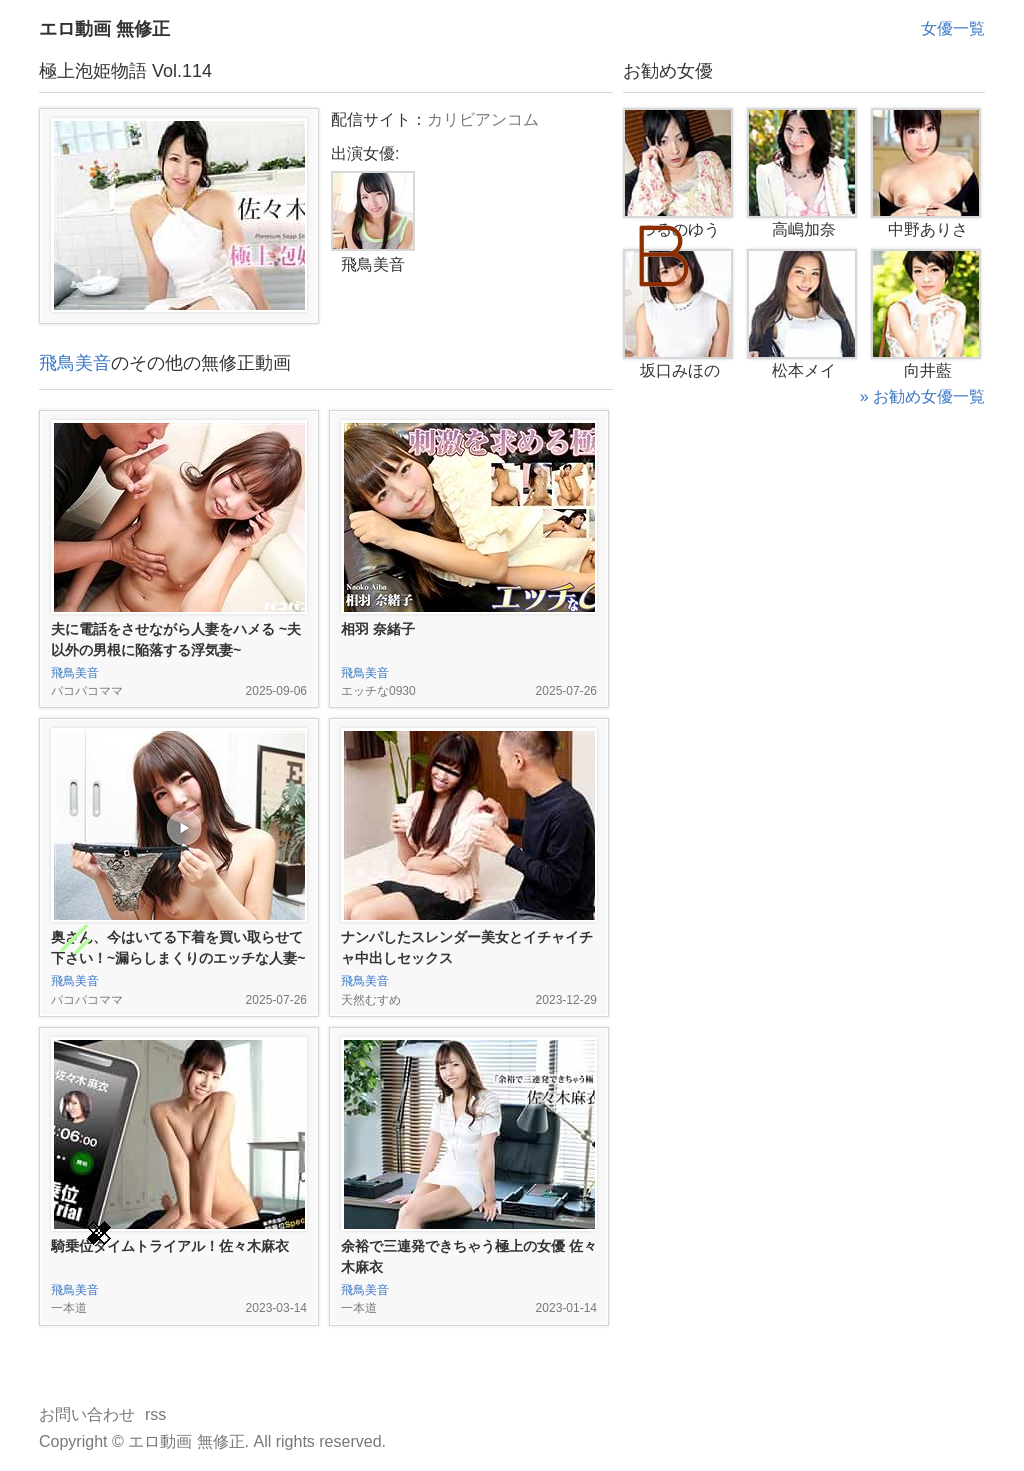 The width and height of the screenshot is (1024, 1471). I want to click on apply bold formatting to selected text, so click(659, 257).